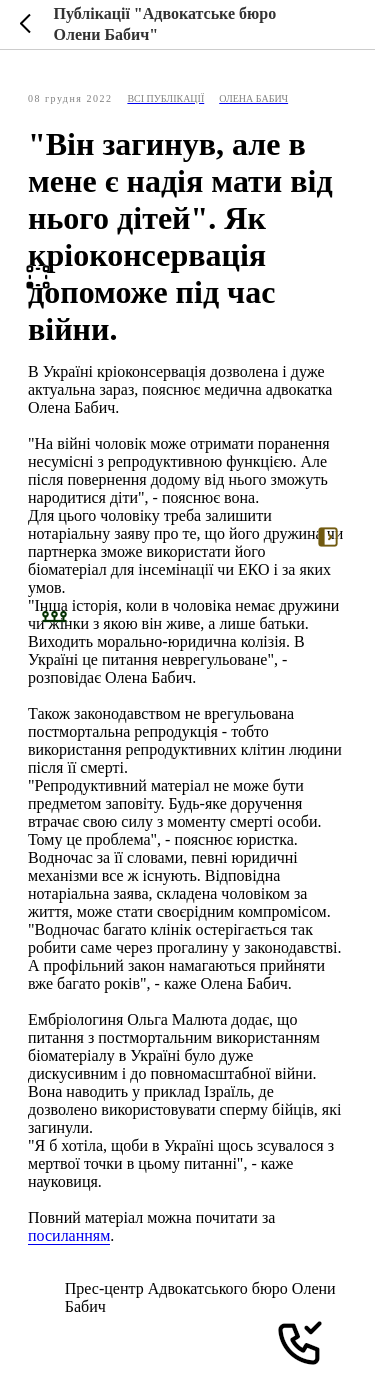  What do you see at coordinates (328, 537) in the screenshot?
I see `expand the left sidebar` at bounding box center [328, 537].